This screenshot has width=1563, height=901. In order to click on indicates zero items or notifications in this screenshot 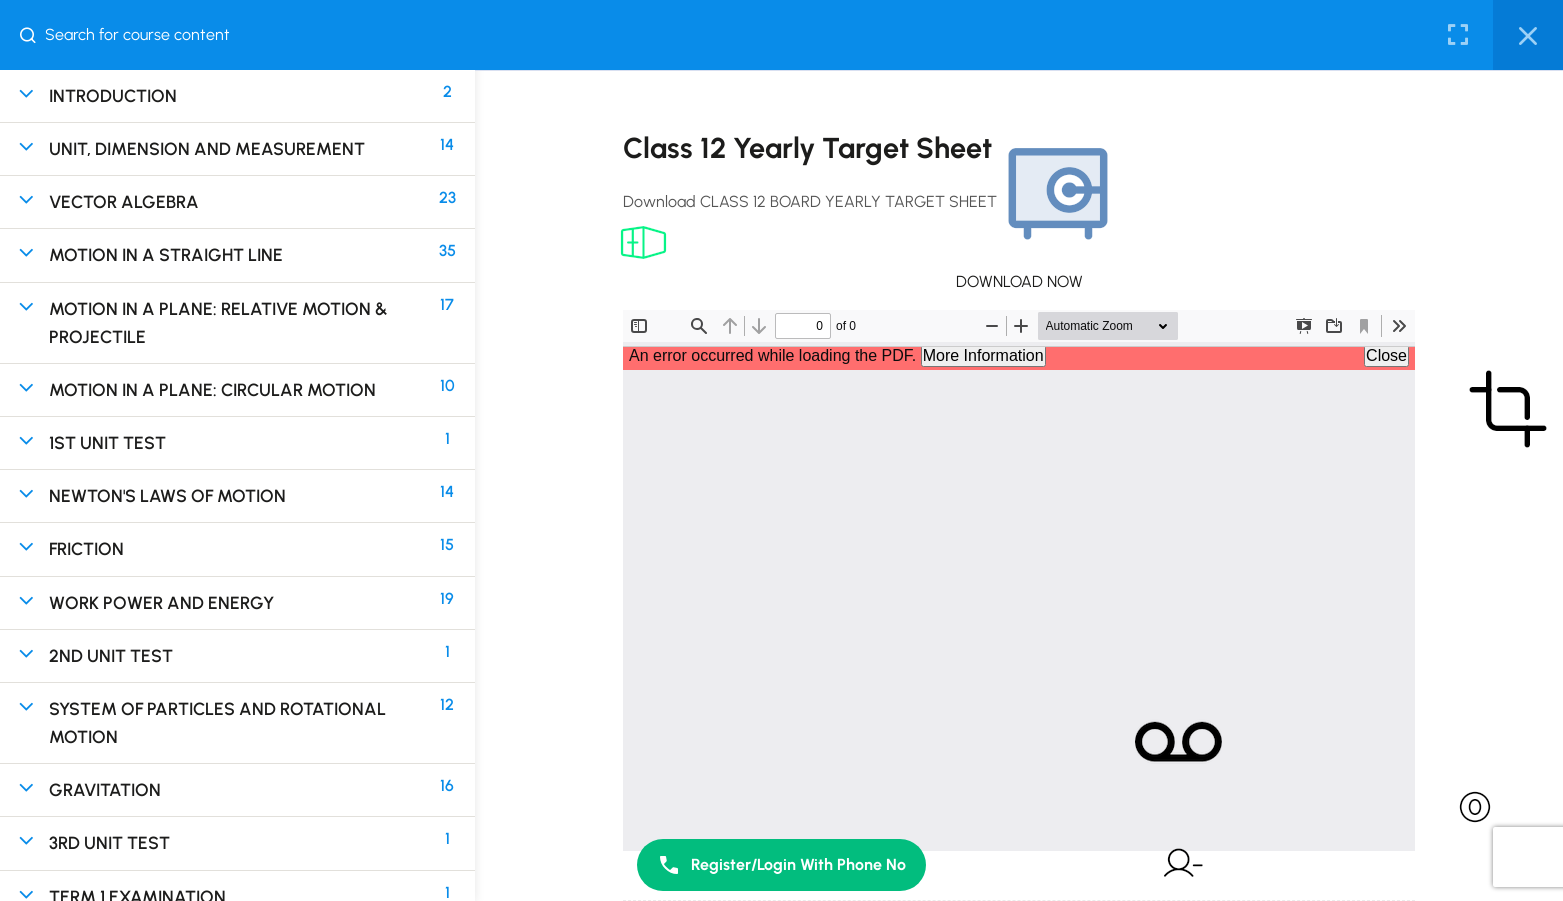, I will do `click(1475, 807)`.